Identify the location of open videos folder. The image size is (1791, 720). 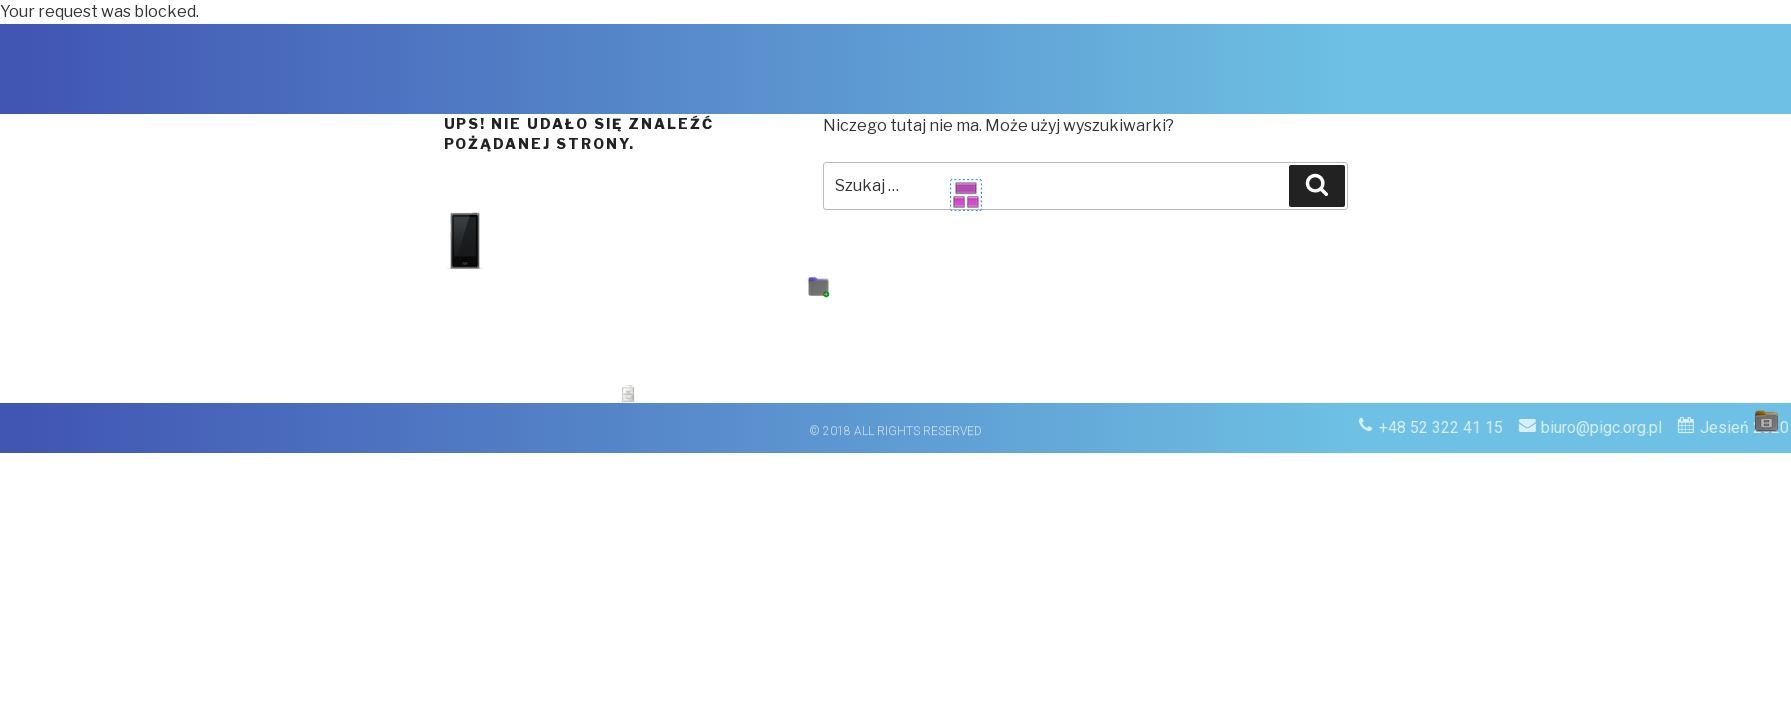
(1766, 420).